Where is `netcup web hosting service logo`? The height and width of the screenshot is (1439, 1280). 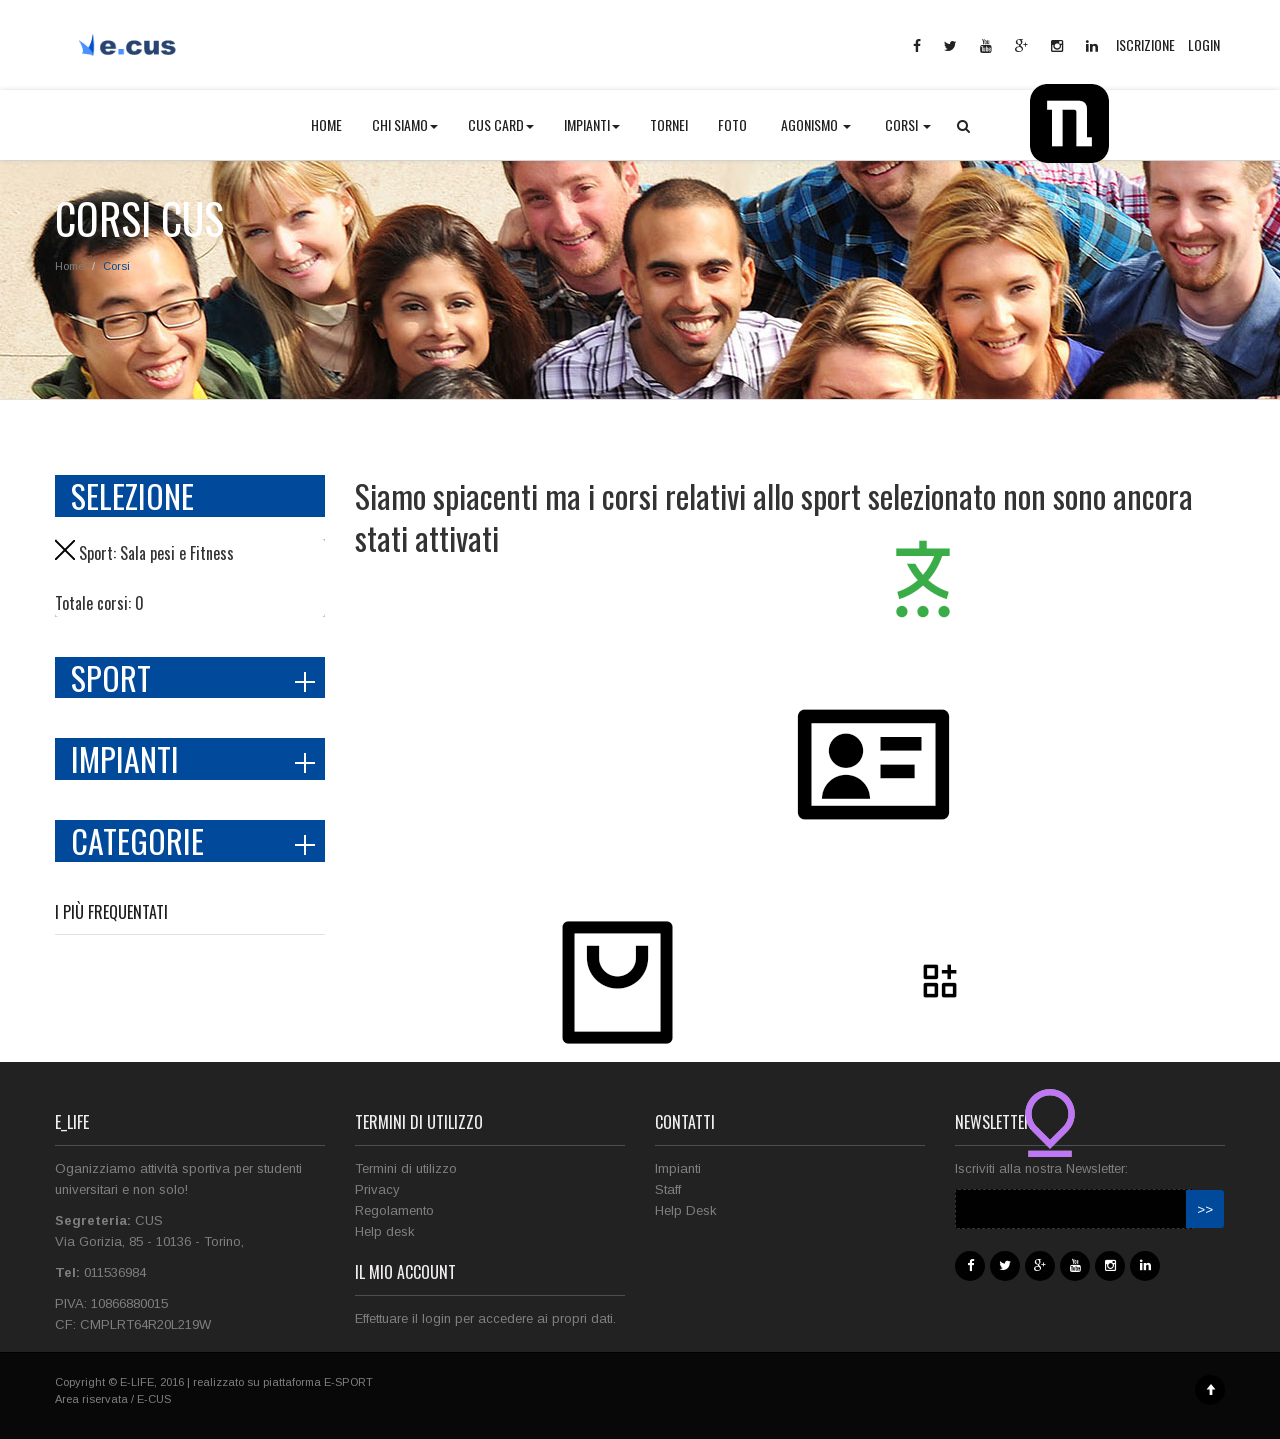 netcup web hosting service logo is located at coordinates (1069, 123).